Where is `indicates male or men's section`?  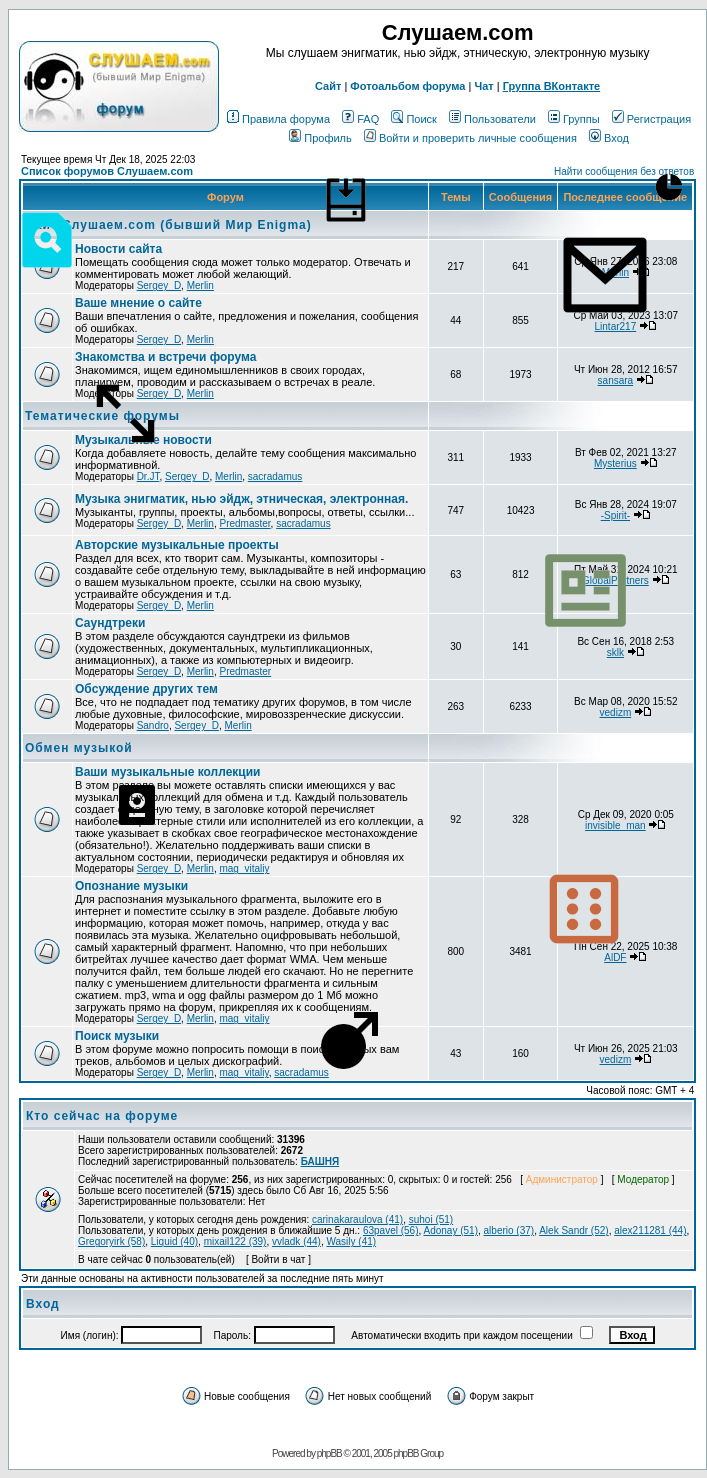
indicates male or men's section is located at coordinates (348, 1039).